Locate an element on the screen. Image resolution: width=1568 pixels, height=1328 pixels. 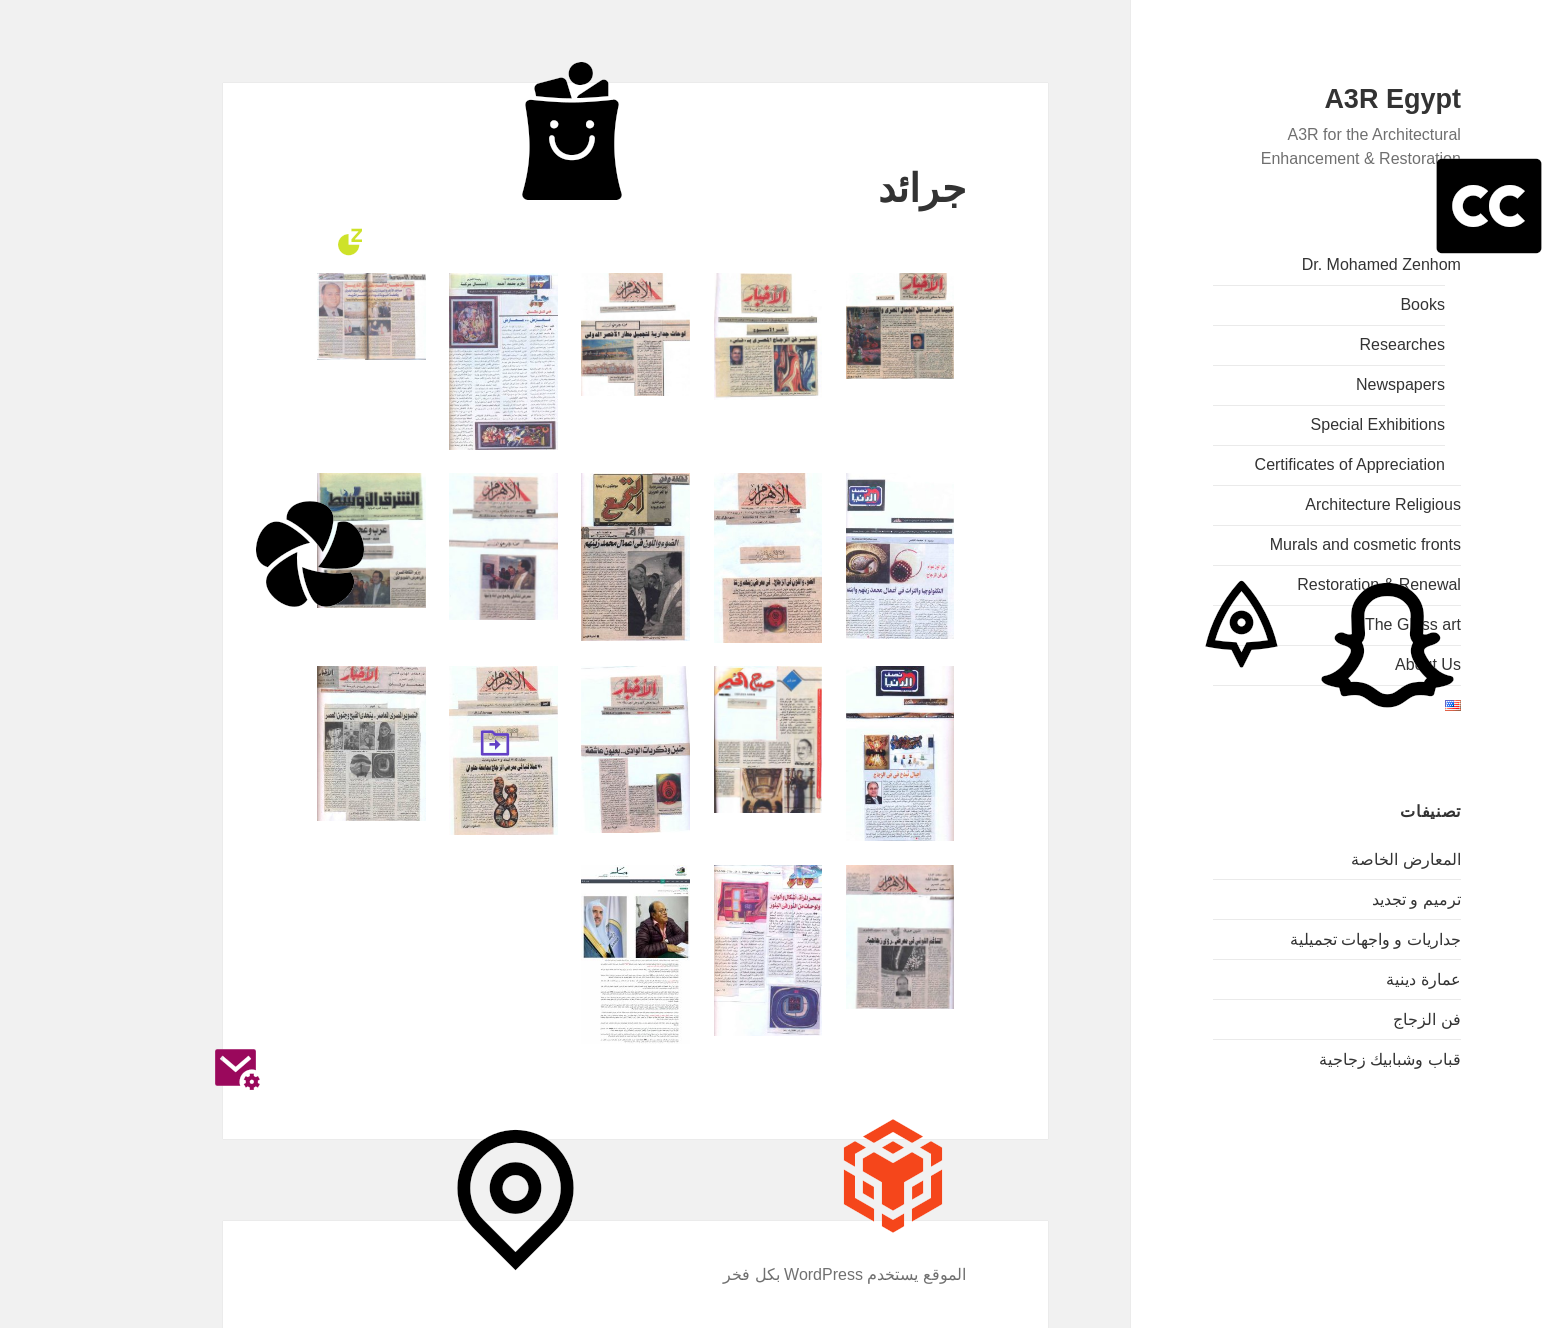
launch or explore a space-themed app is located at coordinates (1241, 622).